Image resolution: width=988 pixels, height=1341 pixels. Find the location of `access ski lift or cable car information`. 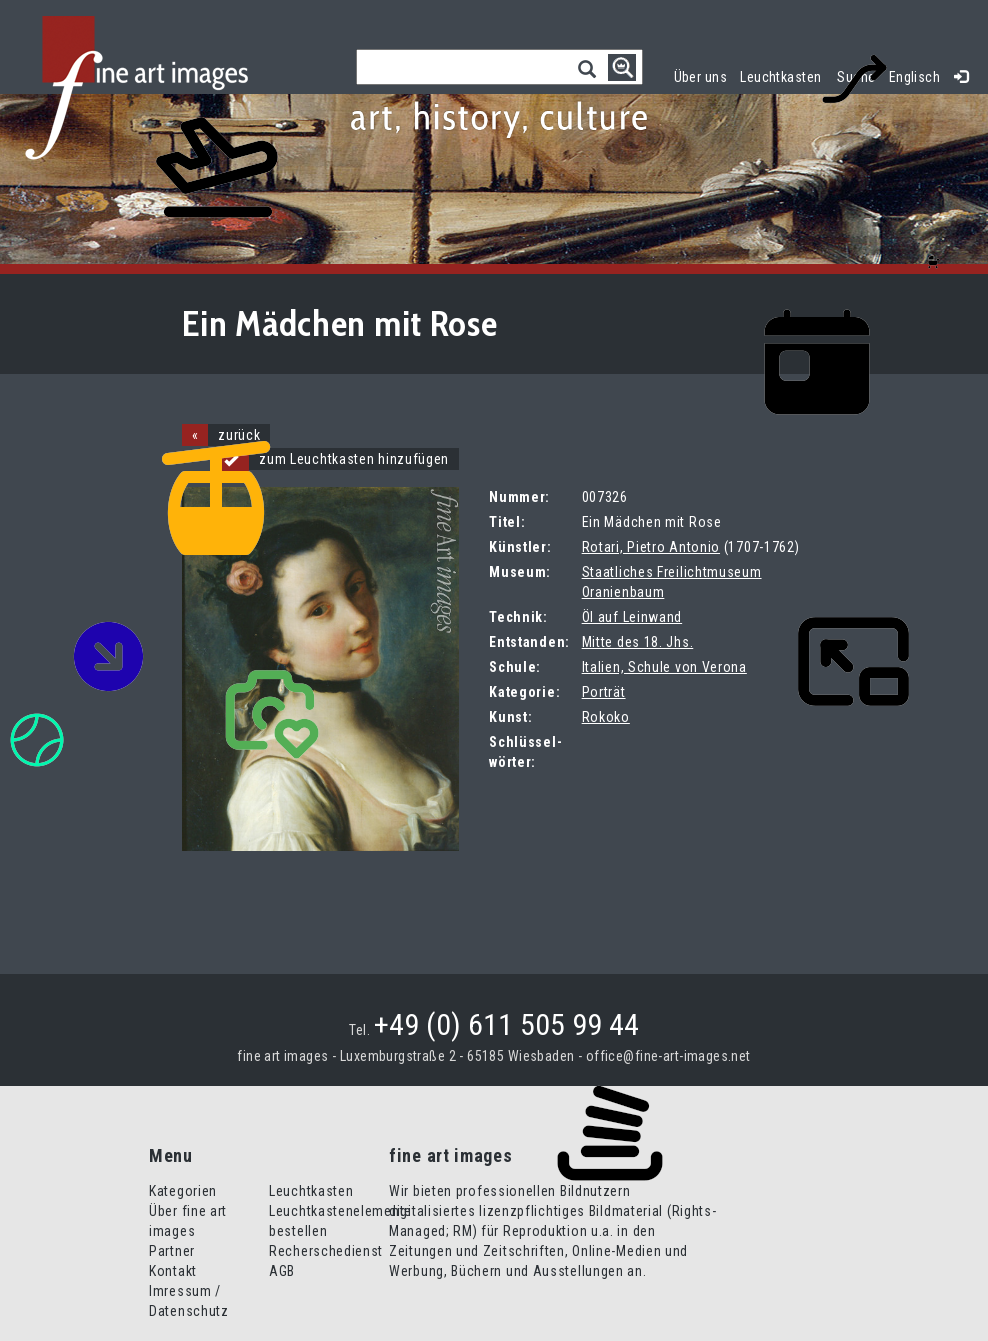

access ski lift or cable car information is located at coordinates (216, 501).